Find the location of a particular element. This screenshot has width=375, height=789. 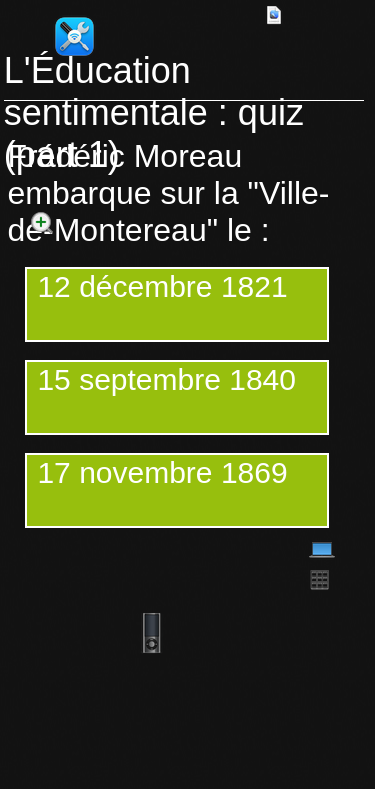

zoom in on the current view is located at coordinates (42, 223).